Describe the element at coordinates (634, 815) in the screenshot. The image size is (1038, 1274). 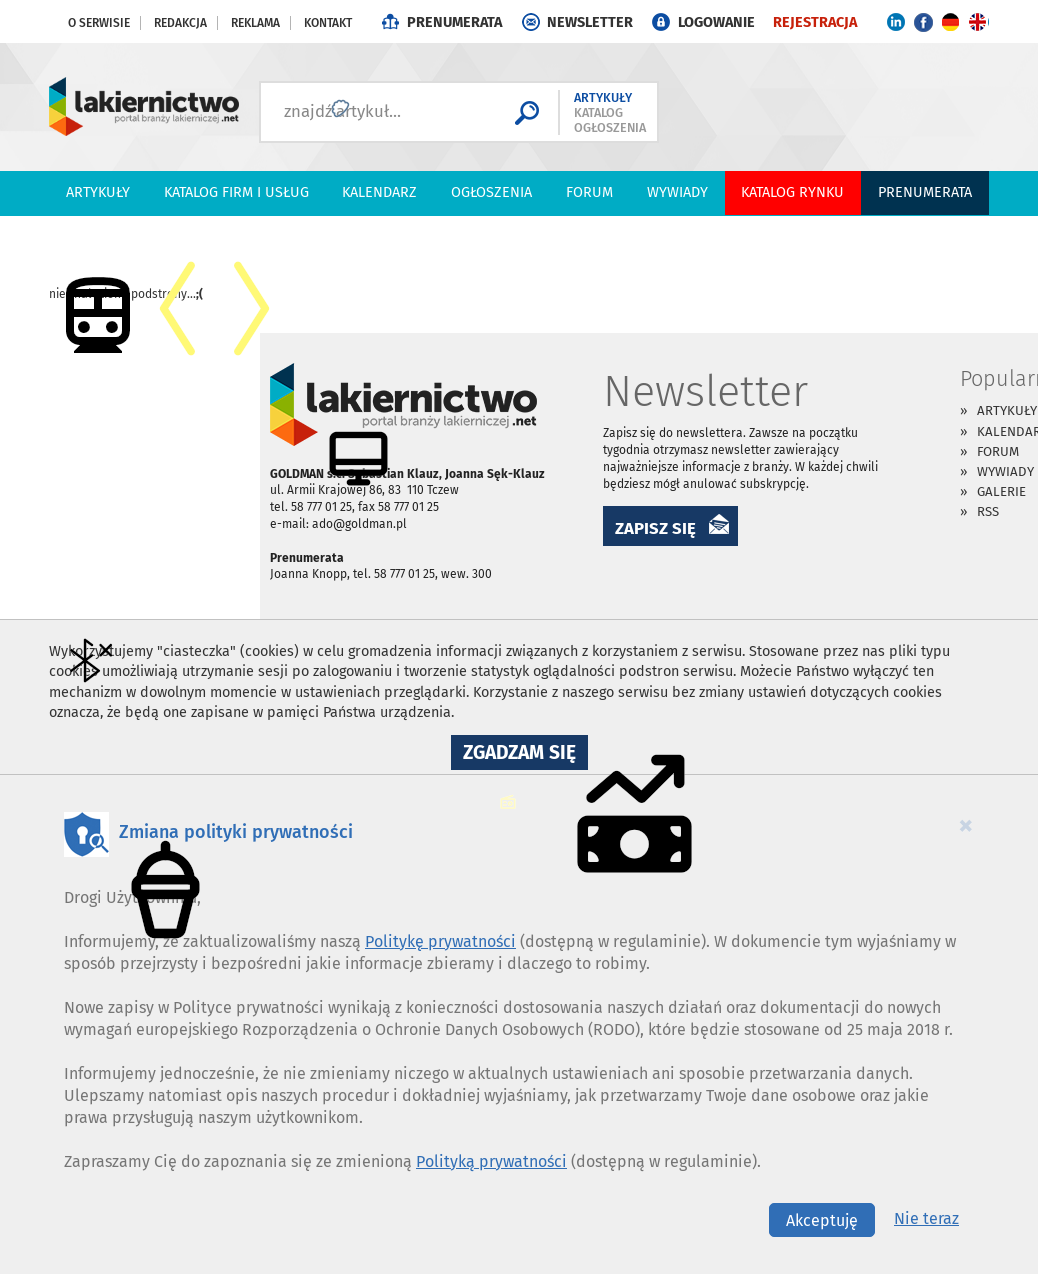
I see `view financial growth or earnings trends` at that location.